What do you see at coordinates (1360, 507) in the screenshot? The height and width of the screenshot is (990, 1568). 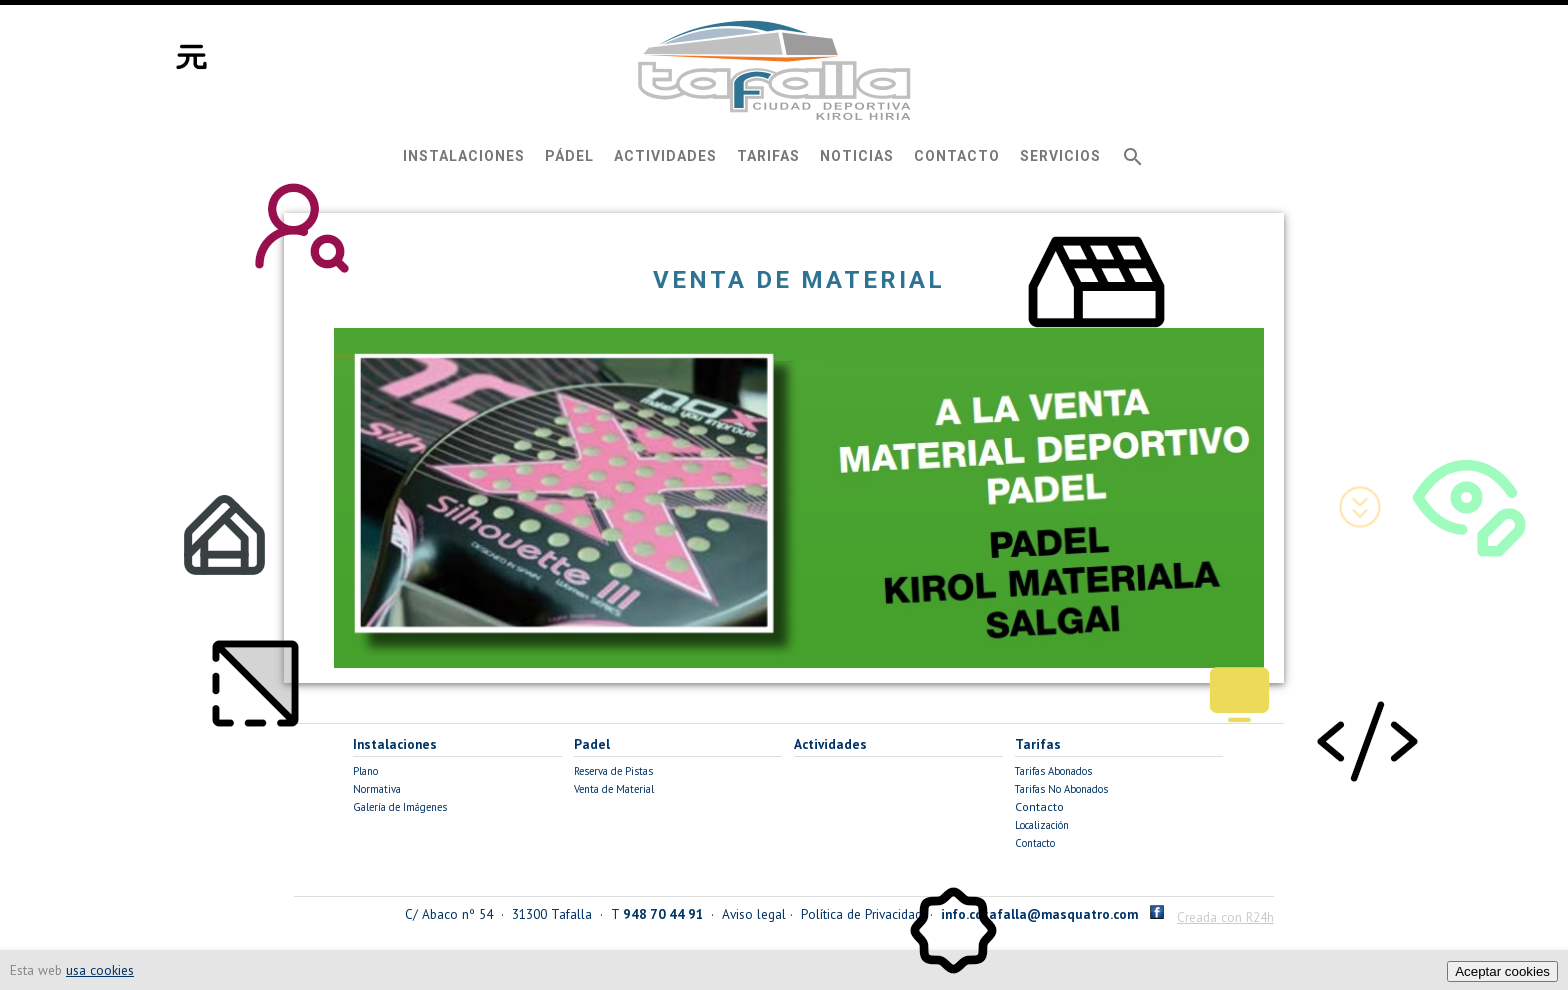 I see `expand to show more content below` at bounding box center [1360, 507].